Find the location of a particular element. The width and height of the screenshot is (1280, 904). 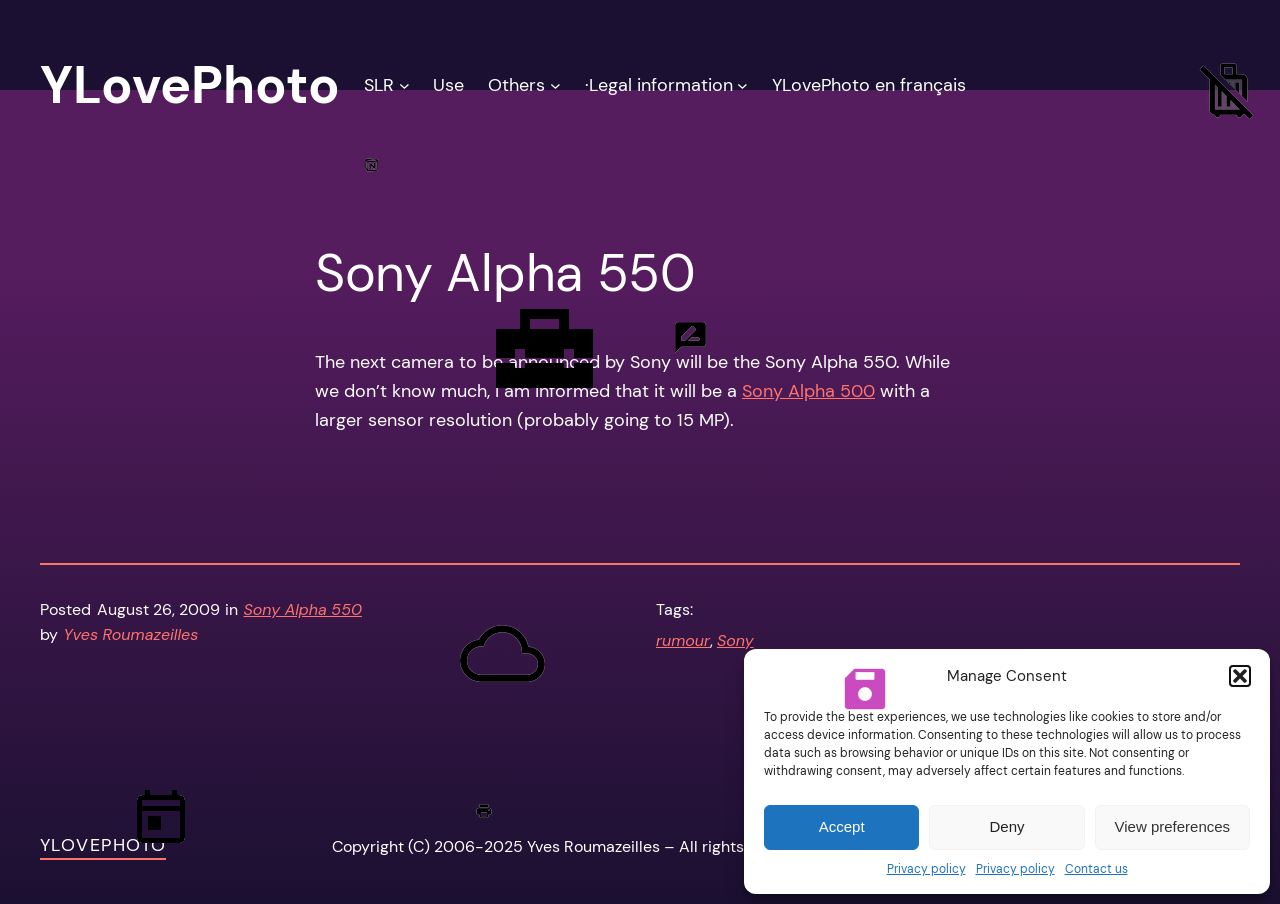

open Notion app is located at coordinates (371, 164).